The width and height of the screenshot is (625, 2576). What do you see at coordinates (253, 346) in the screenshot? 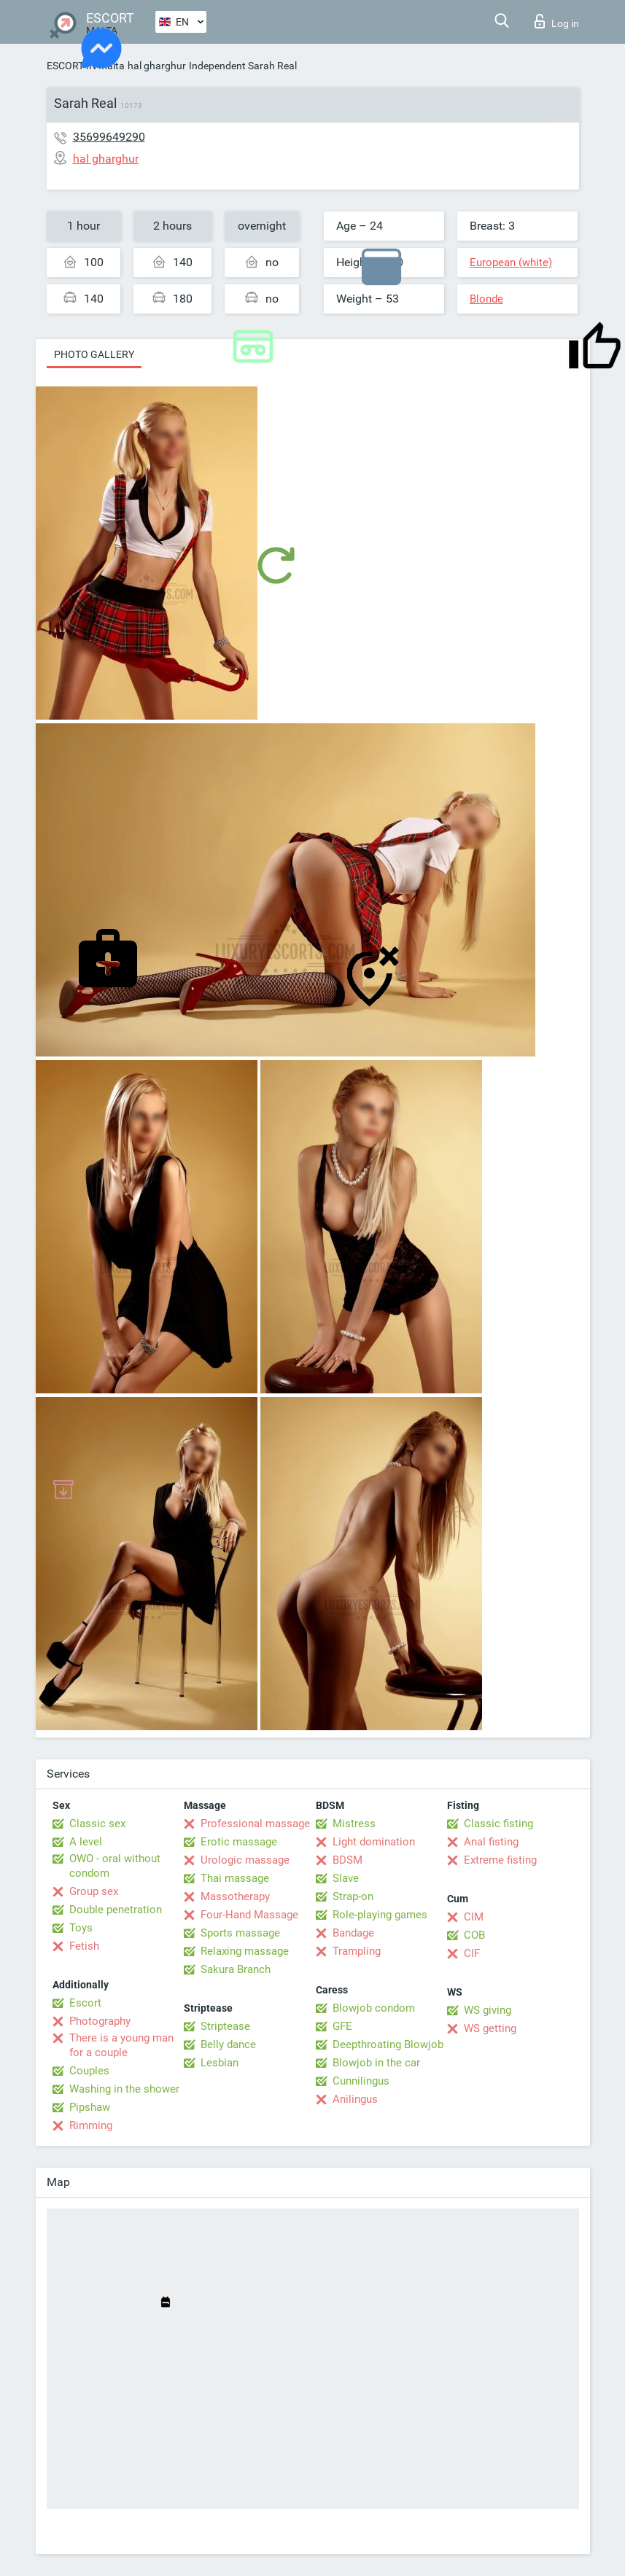
I see `access video archive or recordings` at bounding box center [253, 346].